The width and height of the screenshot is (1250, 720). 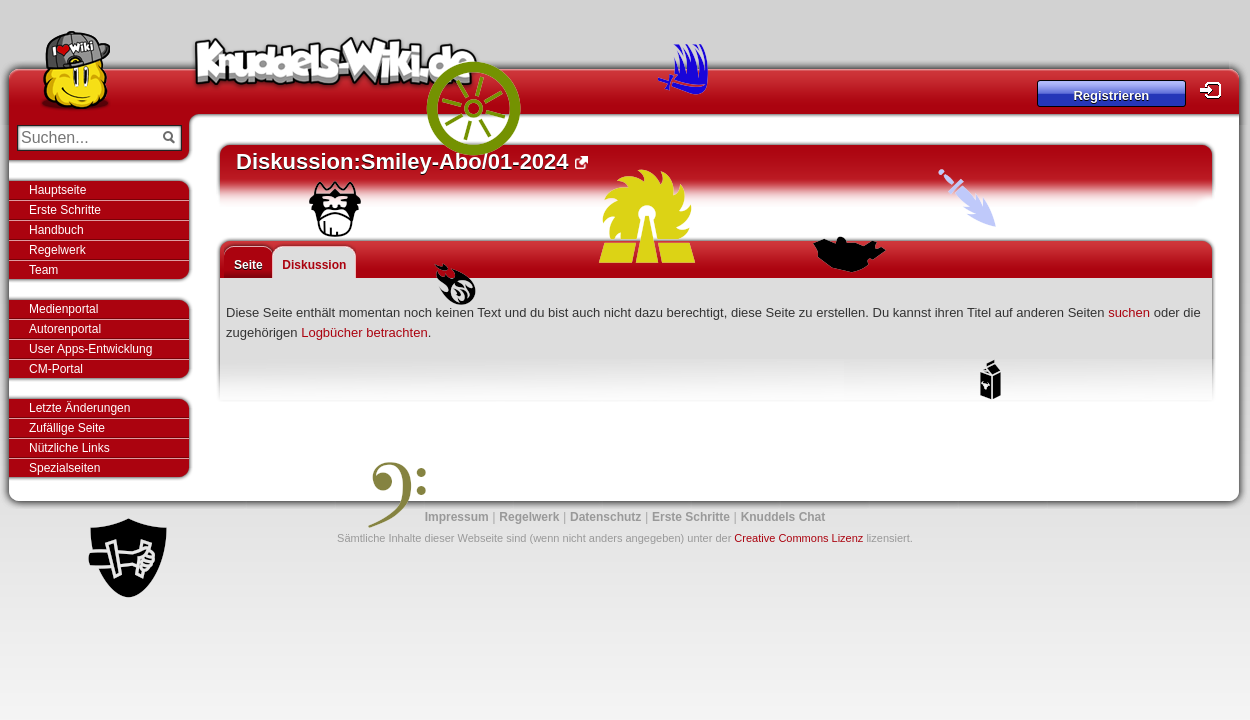 I want to click on attack or melee combat action, so click(x=967, y=198).